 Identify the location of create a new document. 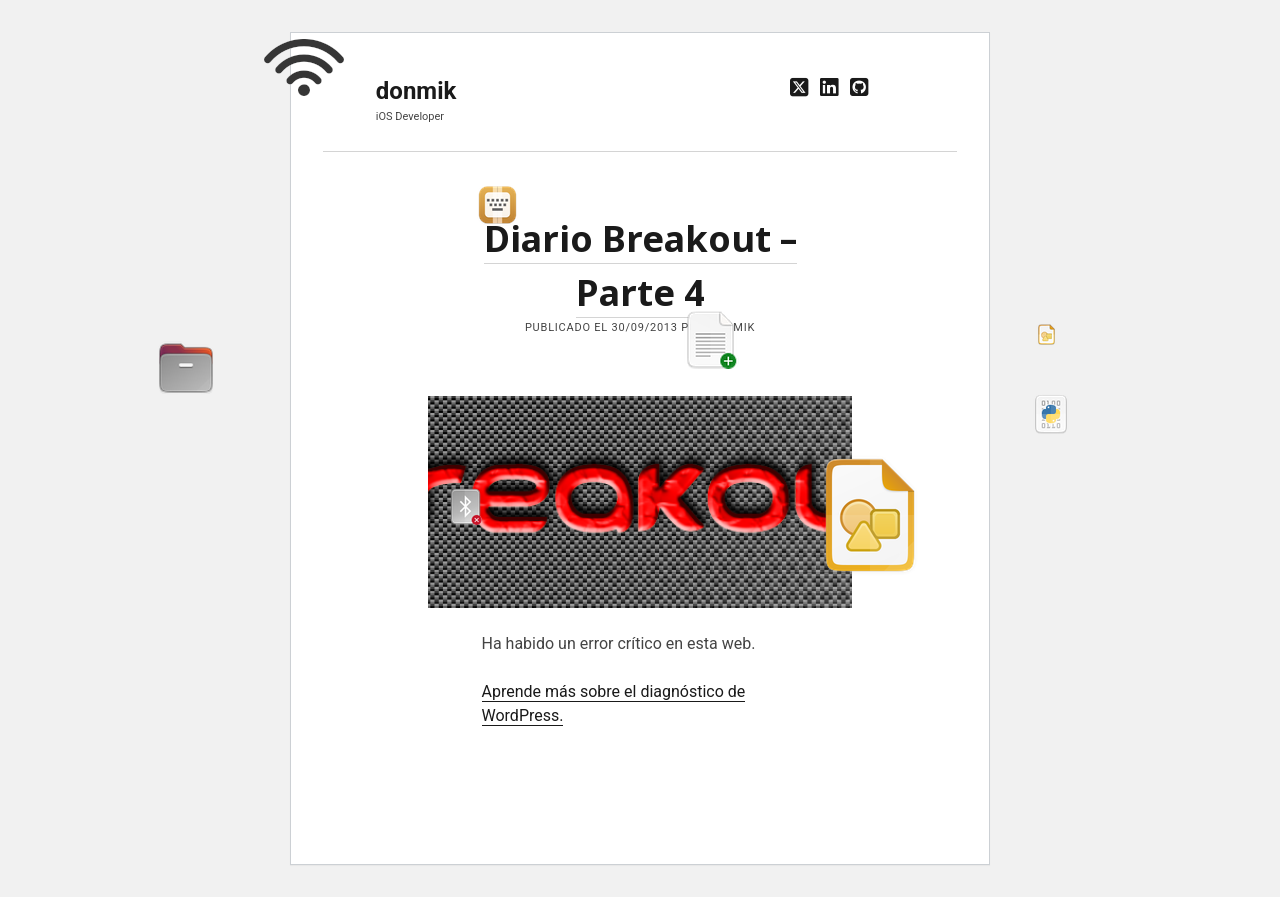
(710, 339).